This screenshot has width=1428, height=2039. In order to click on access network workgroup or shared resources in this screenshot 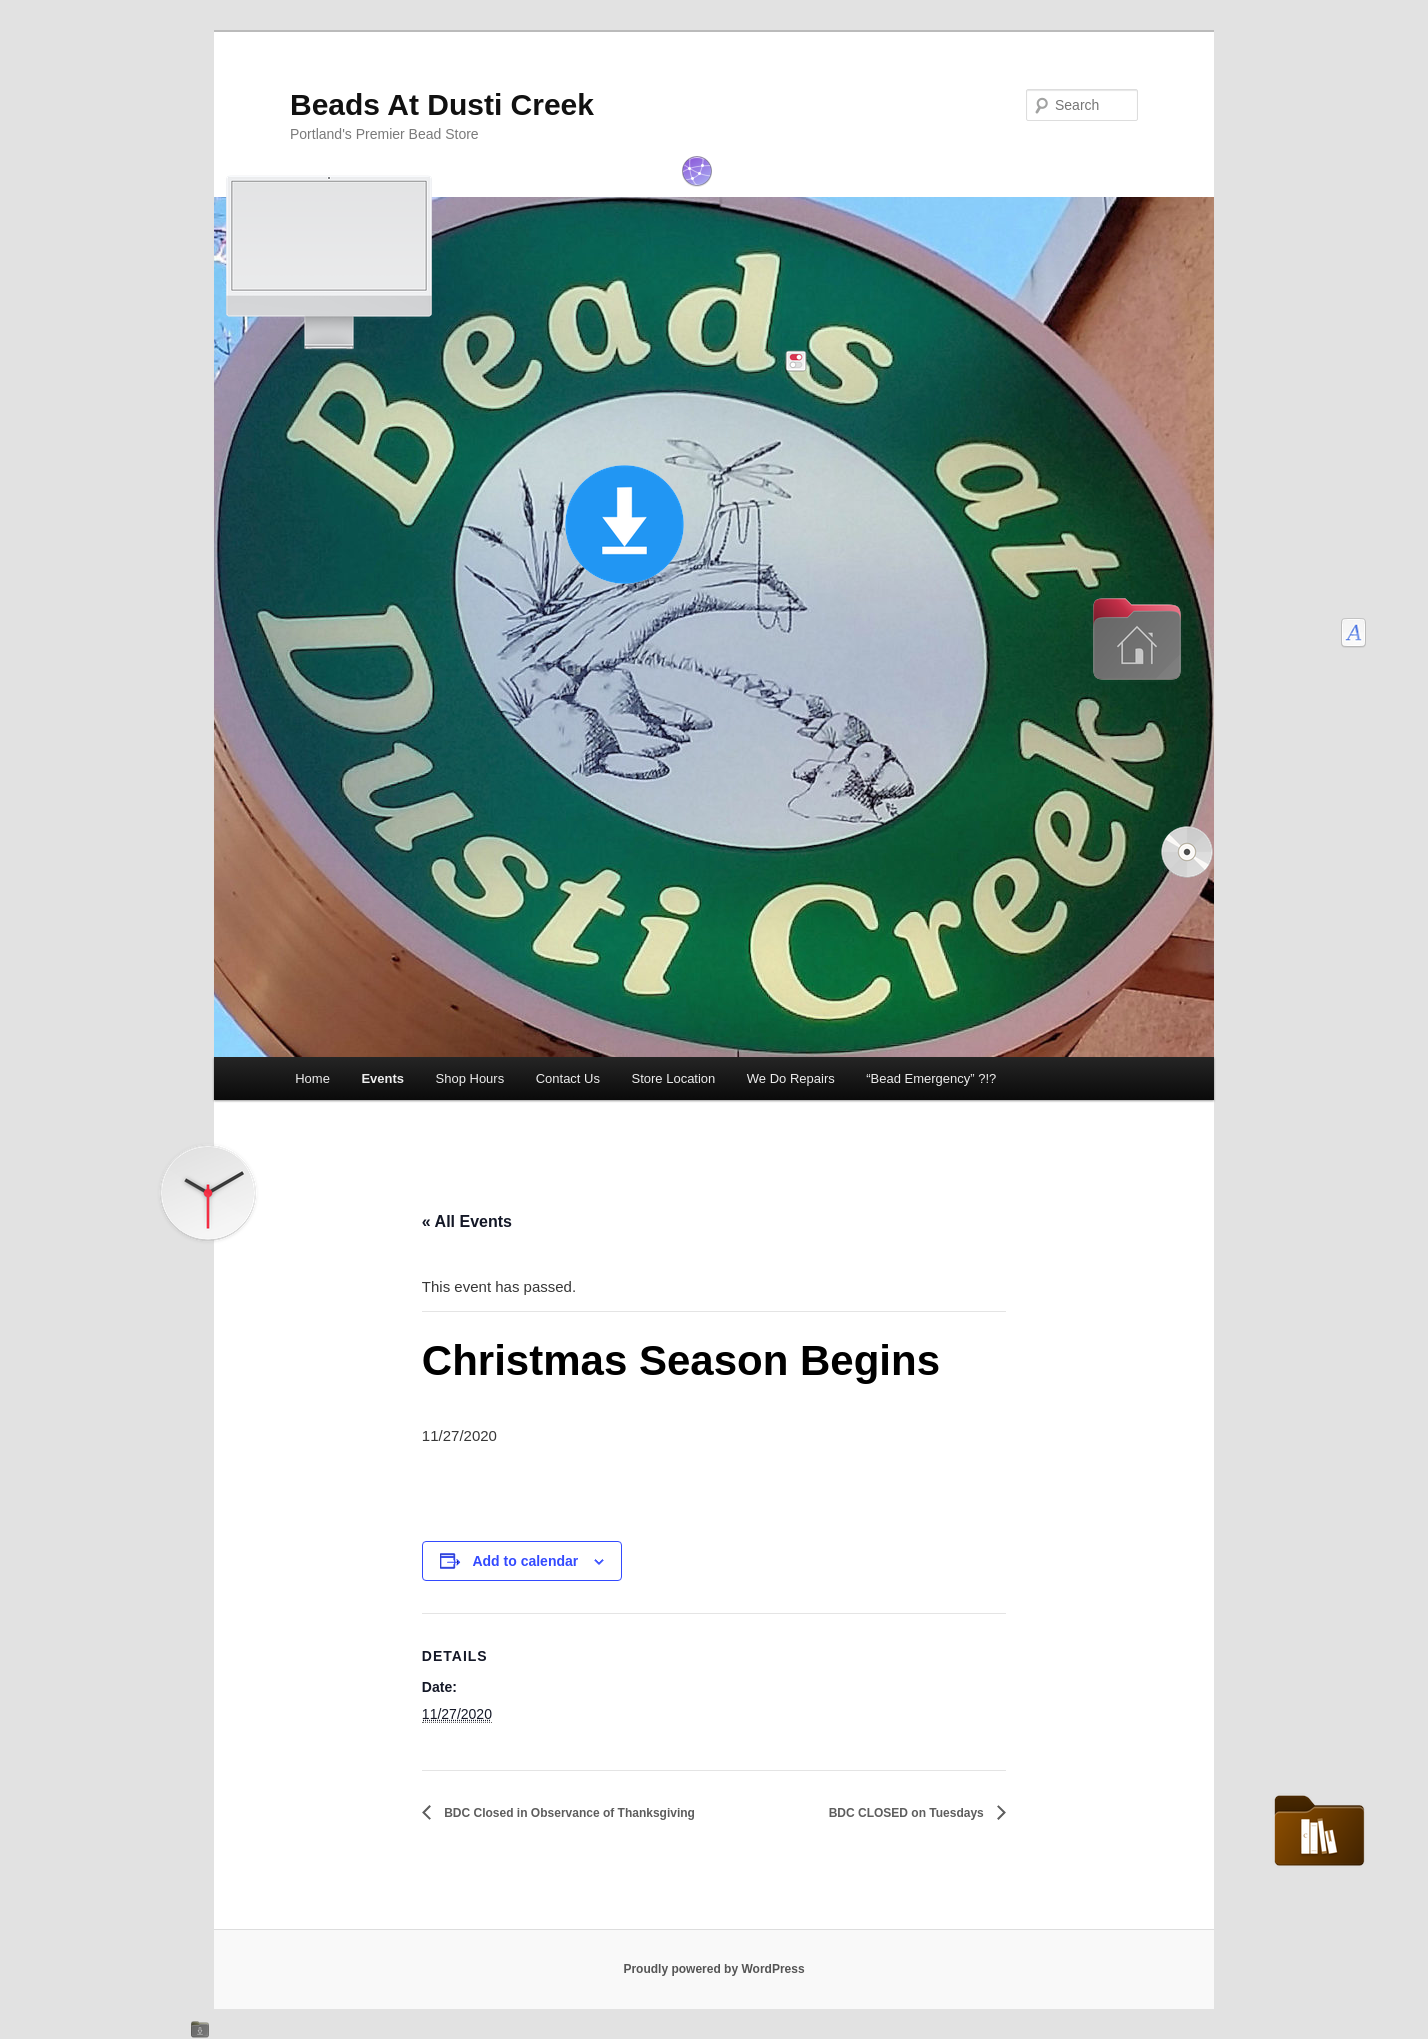, I will do `click(697, 171)`.